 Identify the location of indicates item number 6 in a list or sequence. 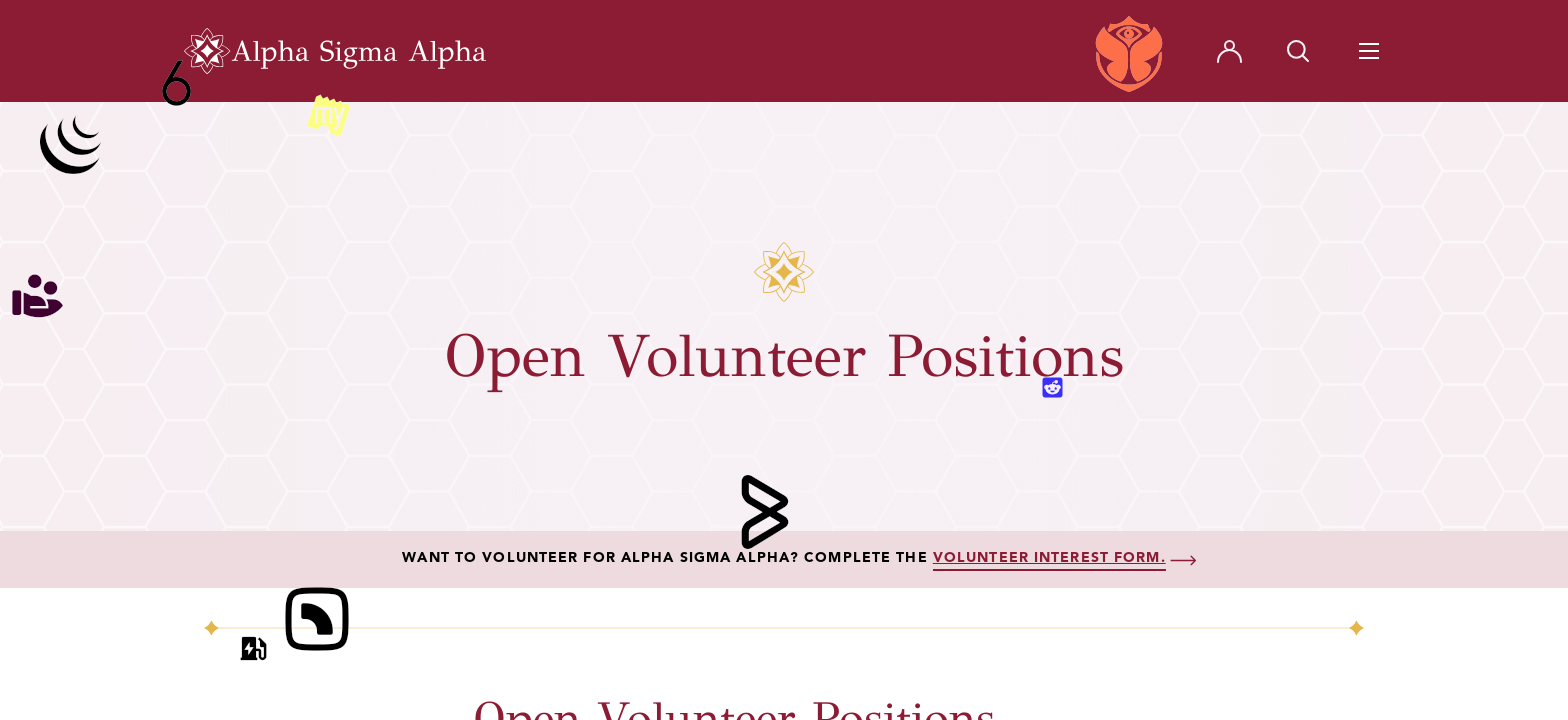
(176, 82).